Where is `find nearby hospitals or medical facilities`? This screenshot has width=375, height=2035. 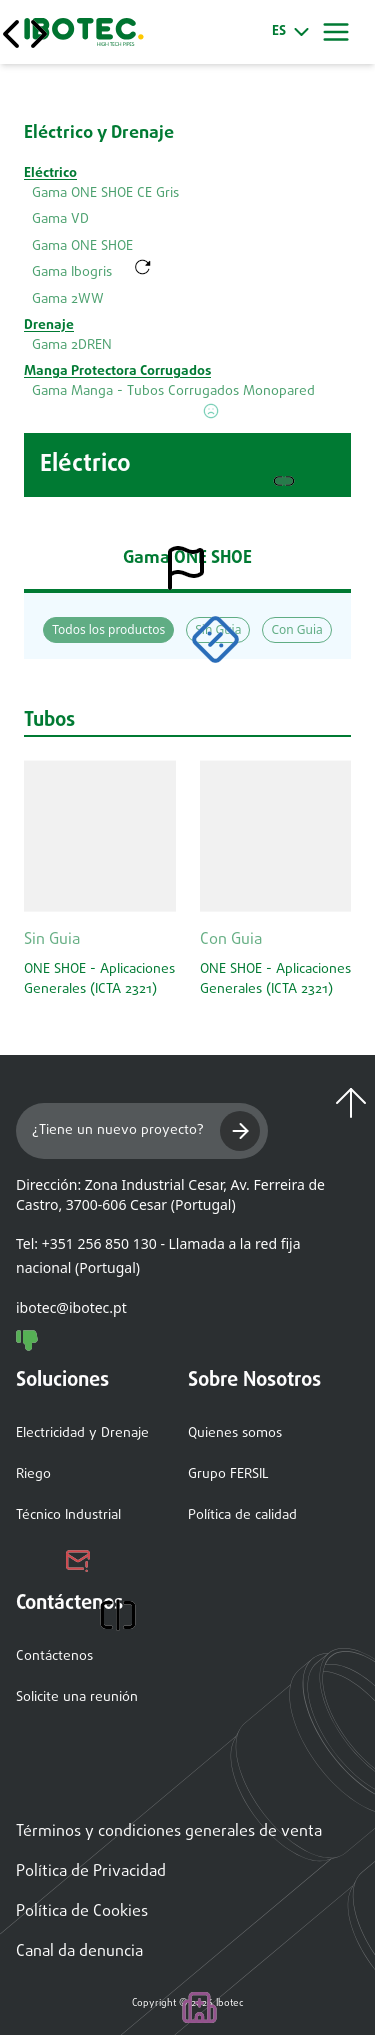
find nearby hospitals or medical facilities is located at coordinates (199, 2007).